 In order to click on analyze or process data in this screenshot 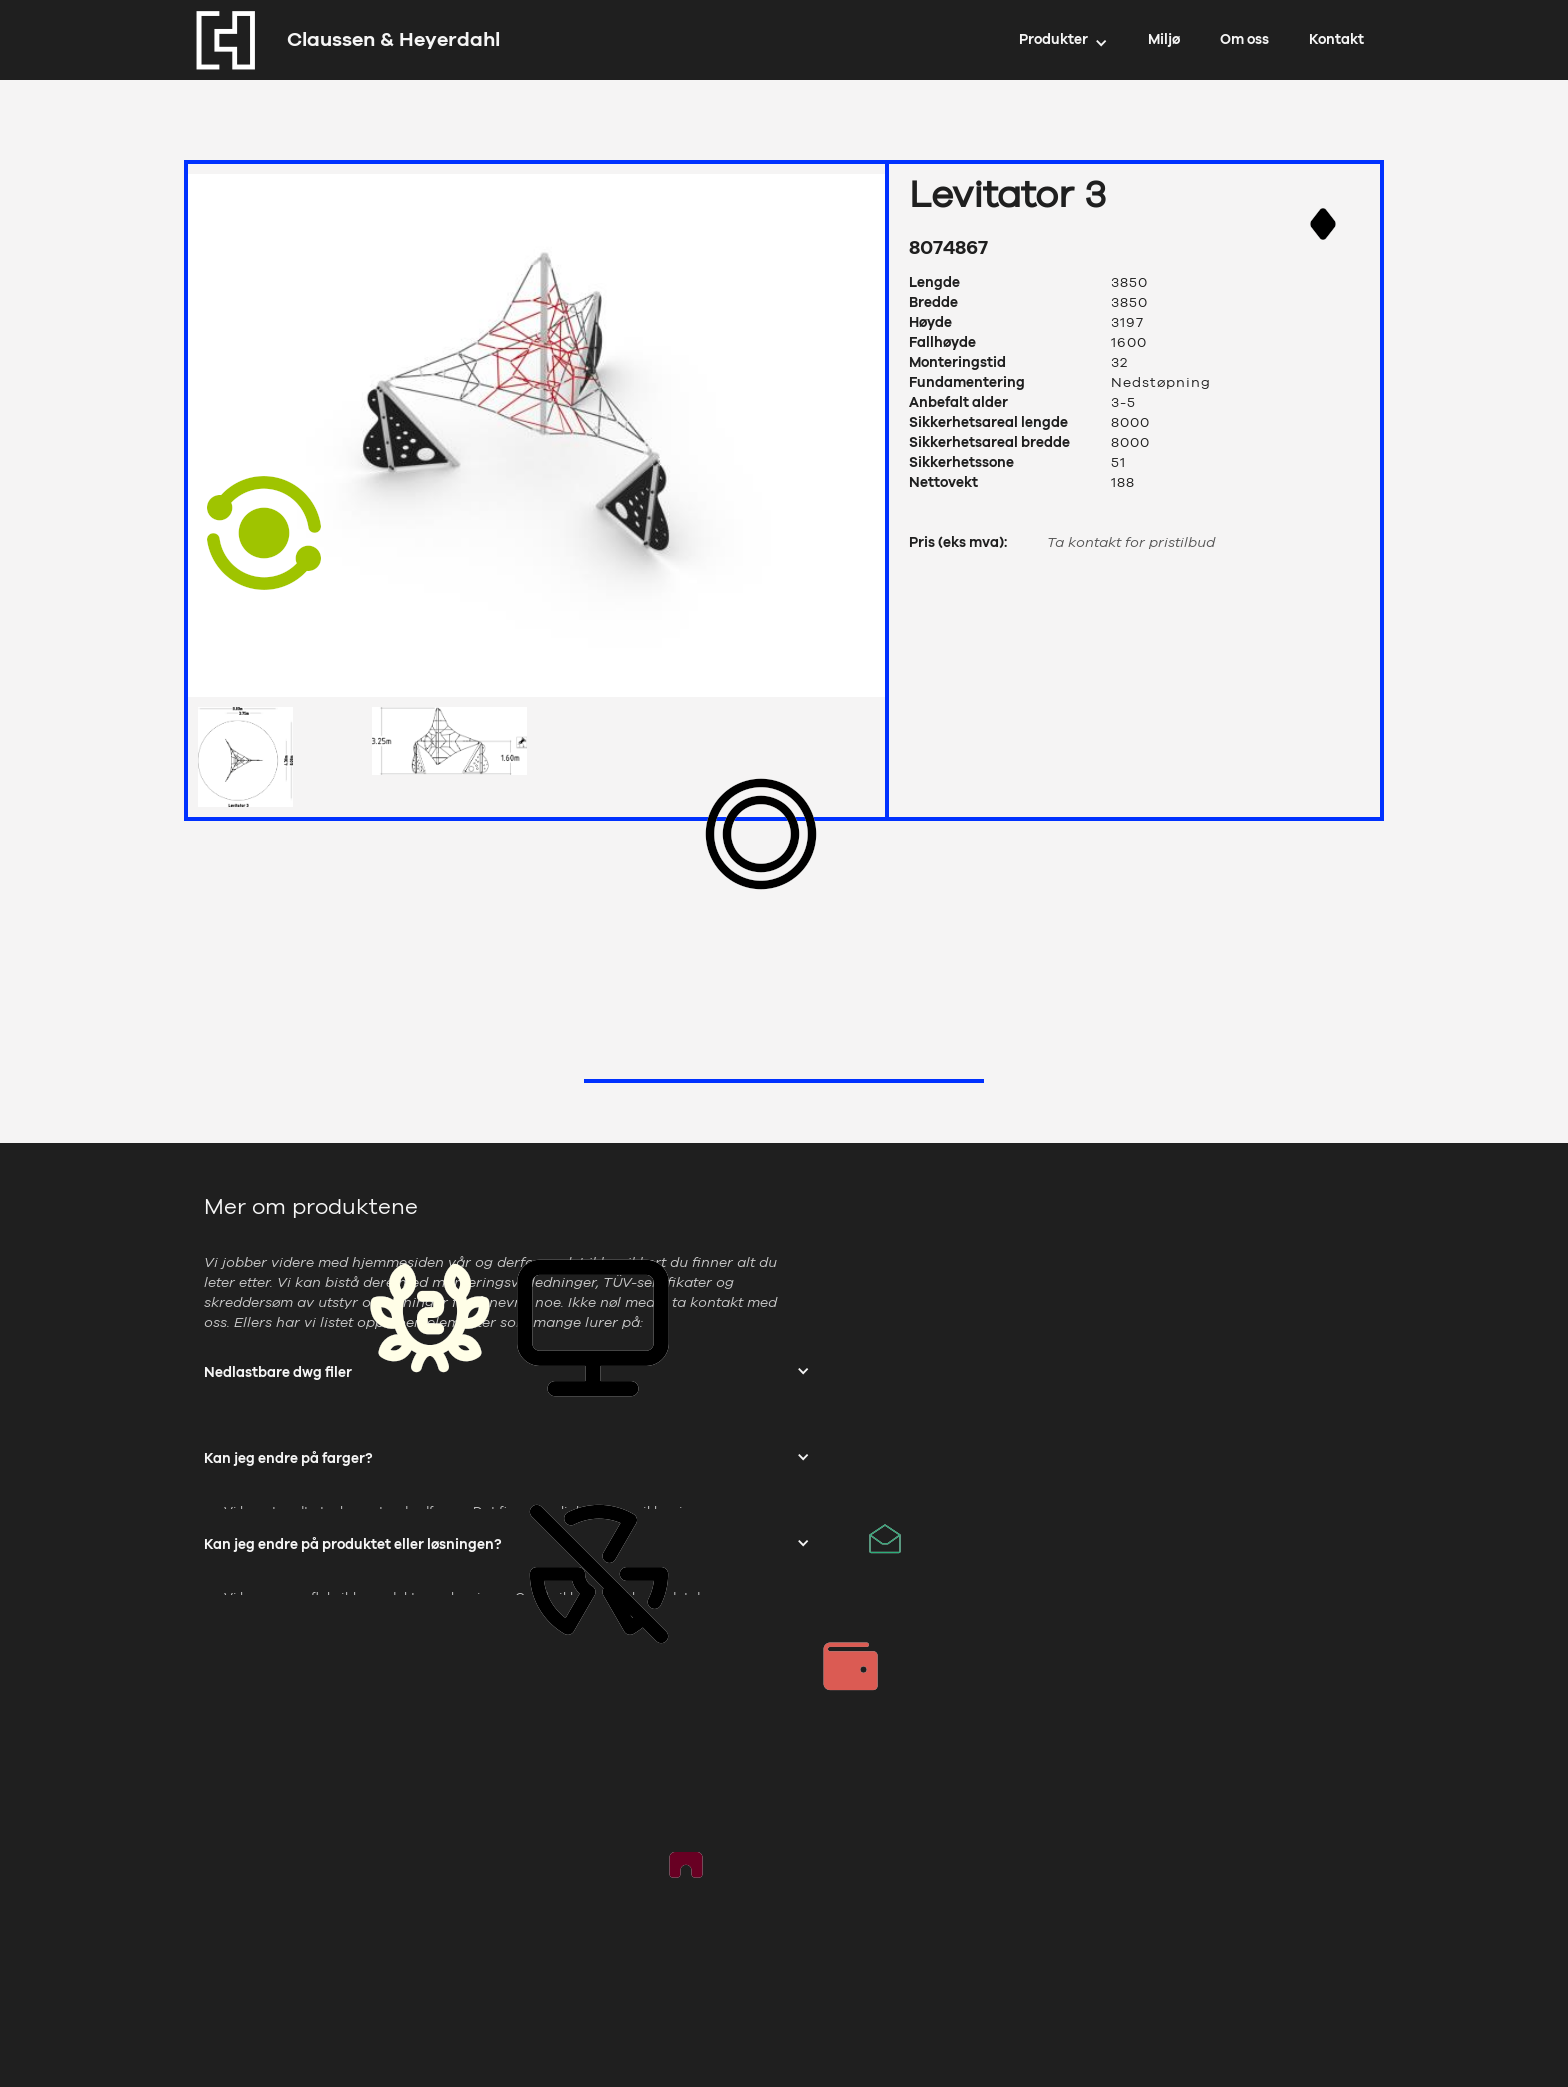, I will do `click(264, 533)`.